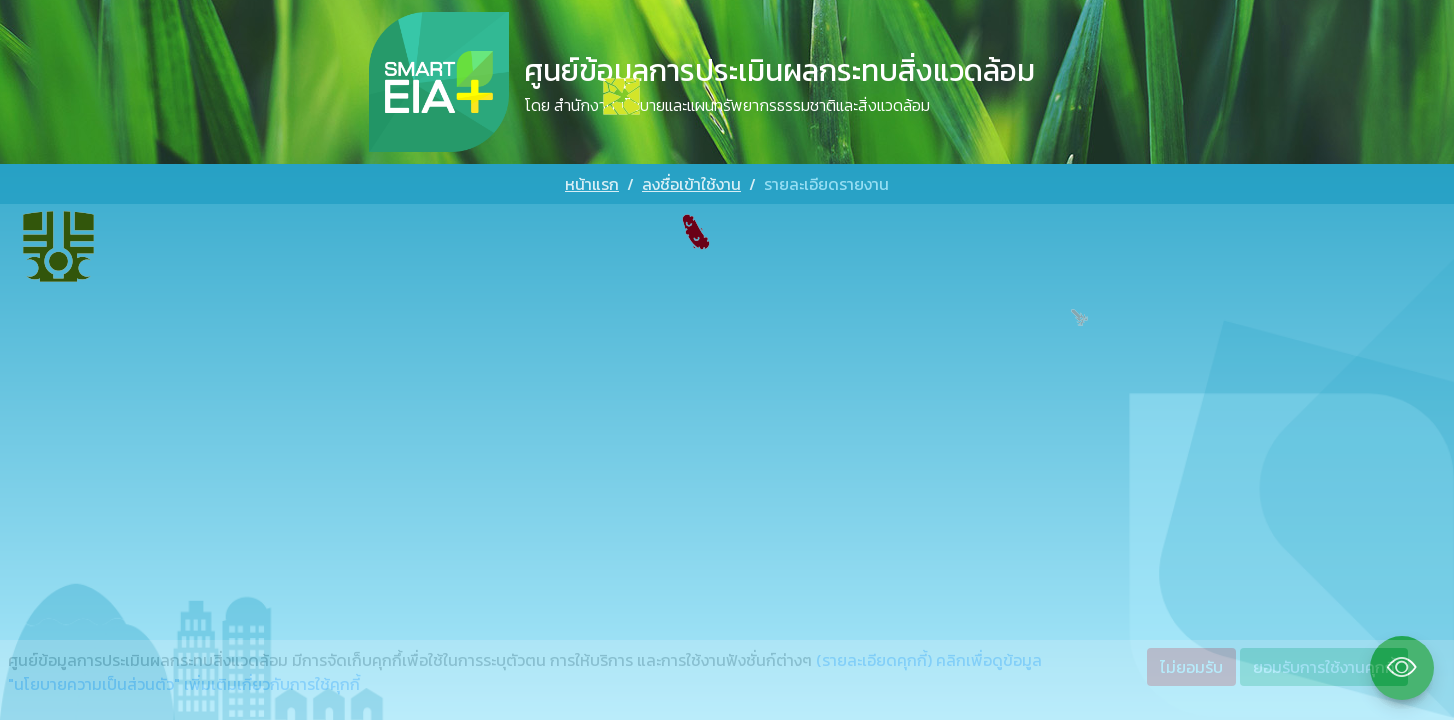 This screenshot has height=720, width=1454. I want to click on engine or motor settings, so click(58, 246).